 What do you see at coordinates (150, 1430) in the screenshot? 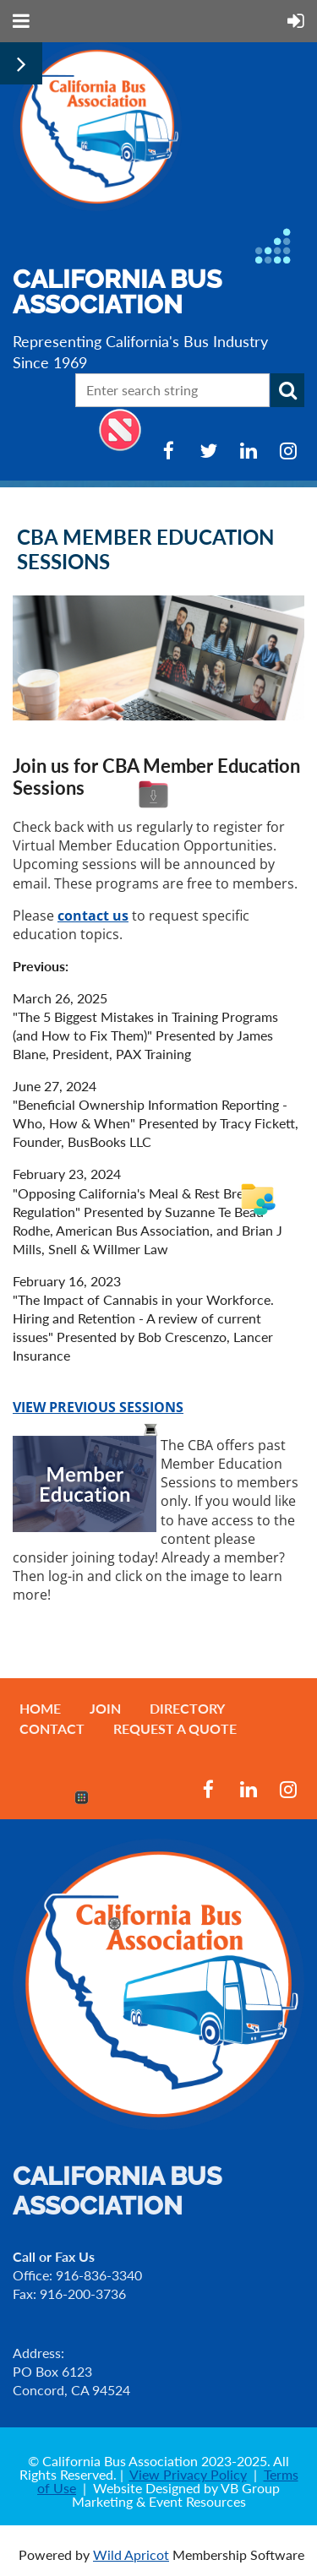
I see `access scanner device settings` at bounding box center [150, 1430].